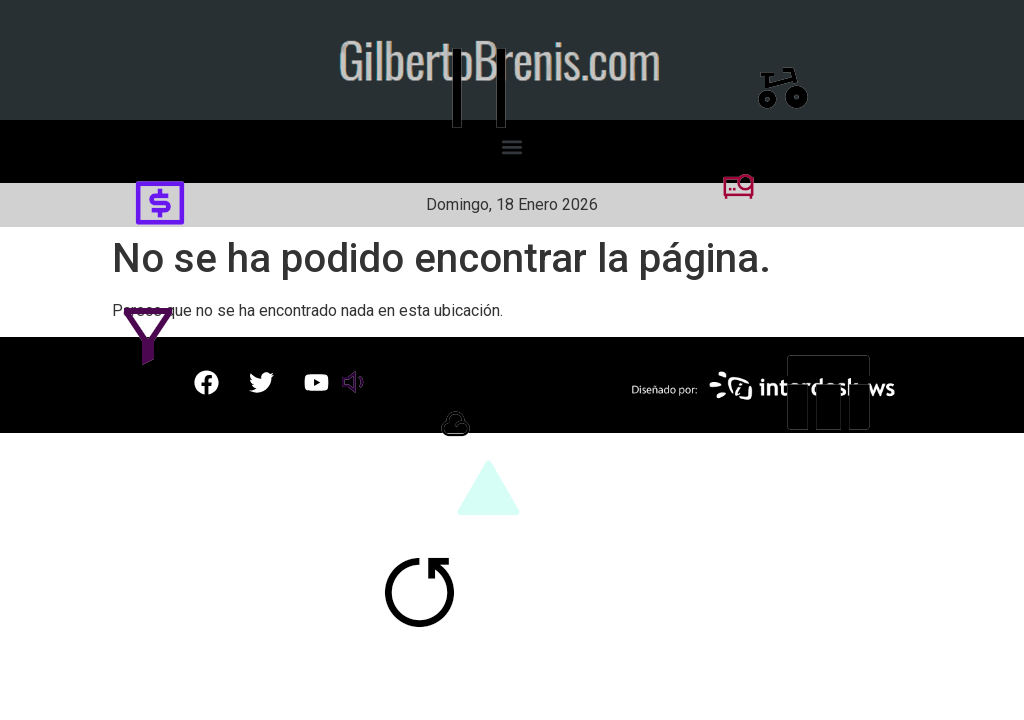  Describe the element at coordinates (455, 424) in the screenshot. I see `cloud storage or sync status` at that location.